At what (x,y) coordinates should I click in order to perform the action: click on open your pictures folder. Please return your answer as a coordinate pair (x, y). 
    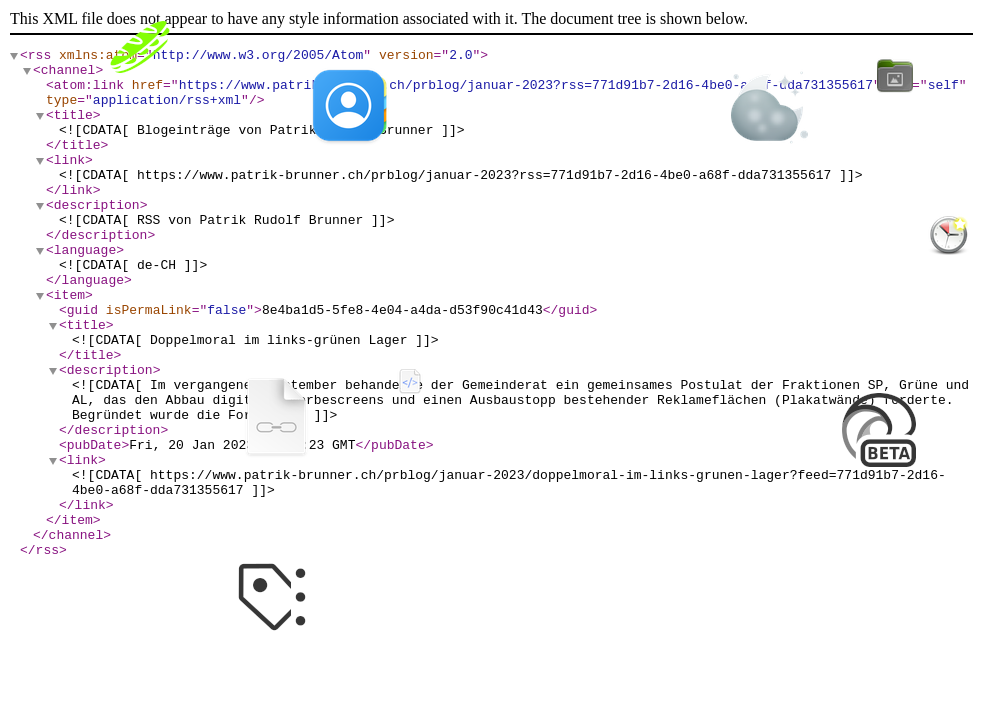
    Looking at the image, I should click on (895, 75).